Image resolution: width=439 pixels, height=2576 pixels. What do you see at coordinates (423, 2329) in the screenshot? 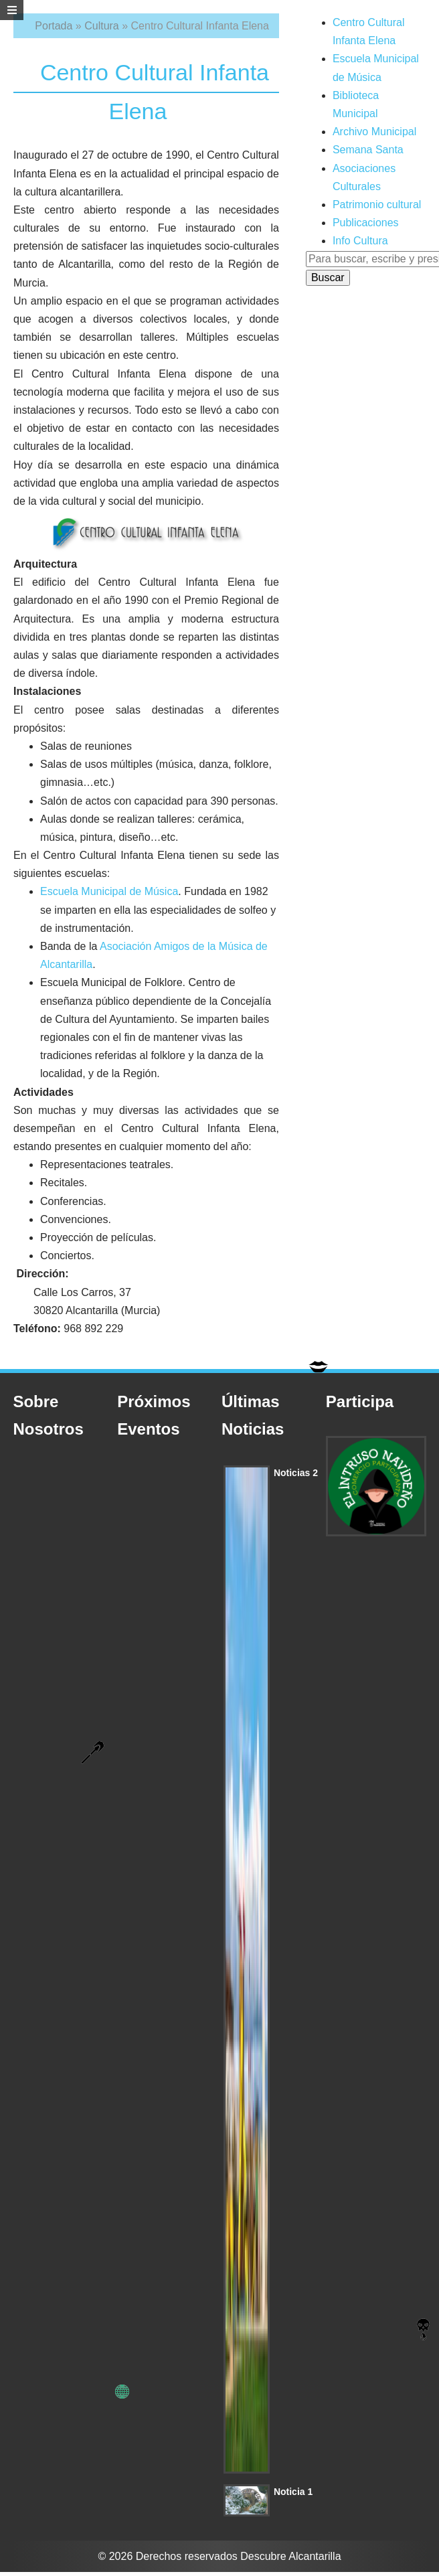
I see `indicates a poisonous or toxic item` at bounding box center [423, 2329].